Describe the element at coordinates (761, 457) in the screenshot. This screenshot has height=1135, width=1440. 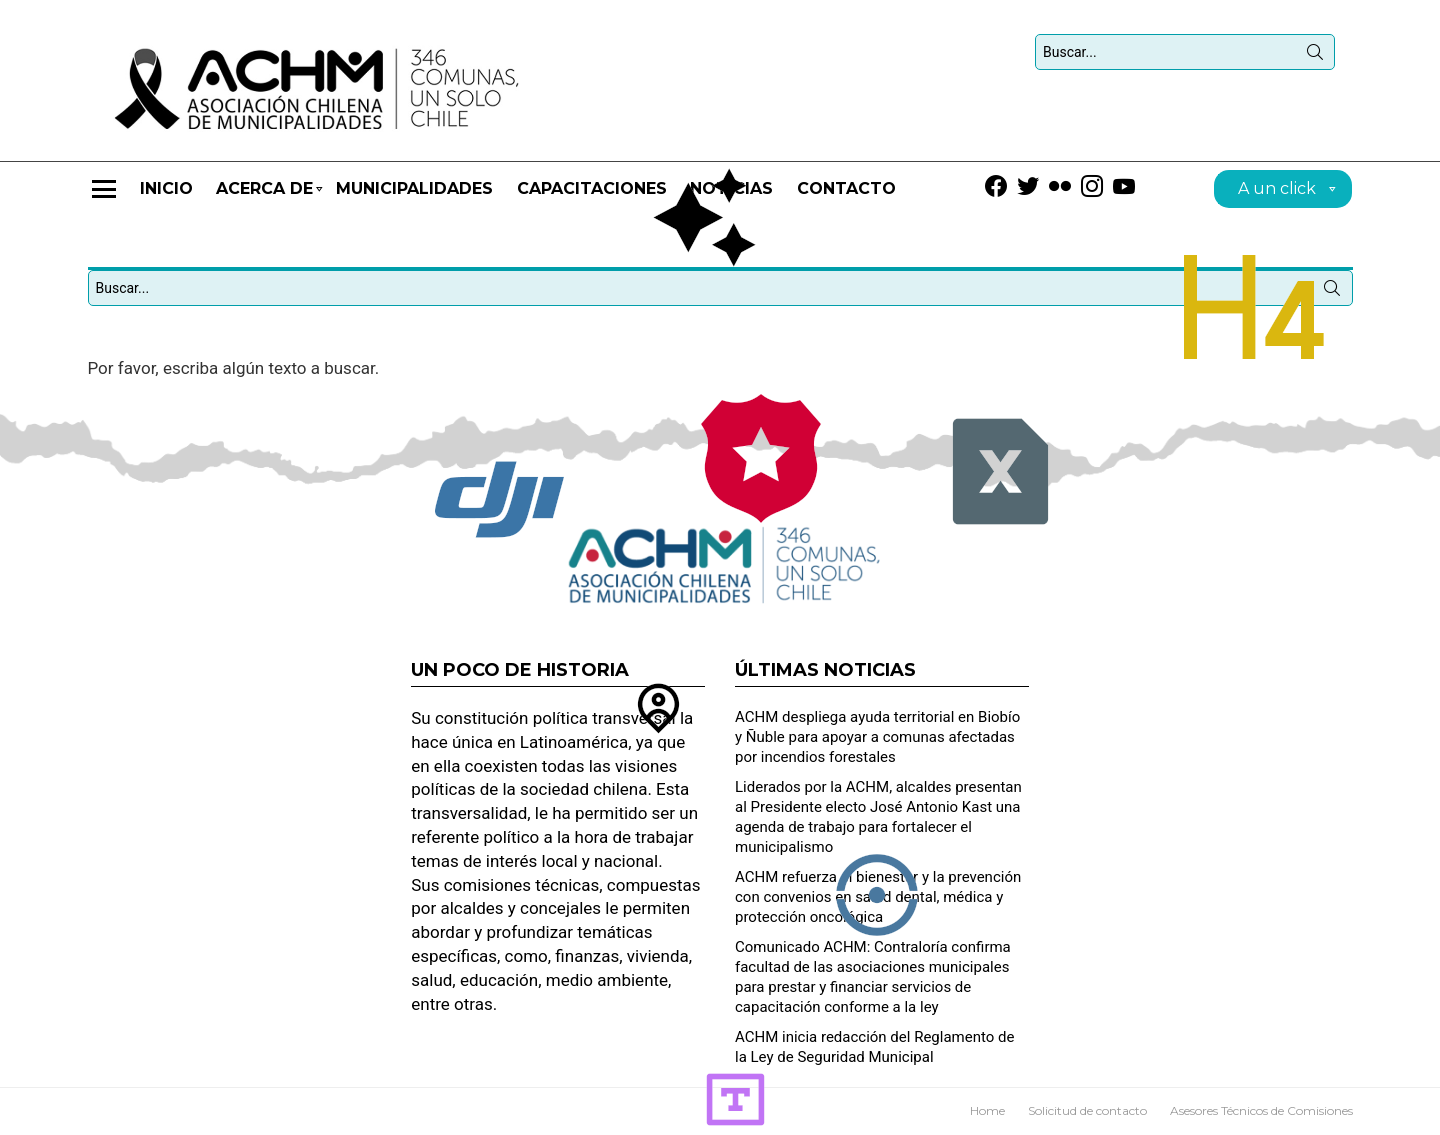
I see `indicates law enforcement or security-related content` at that location.